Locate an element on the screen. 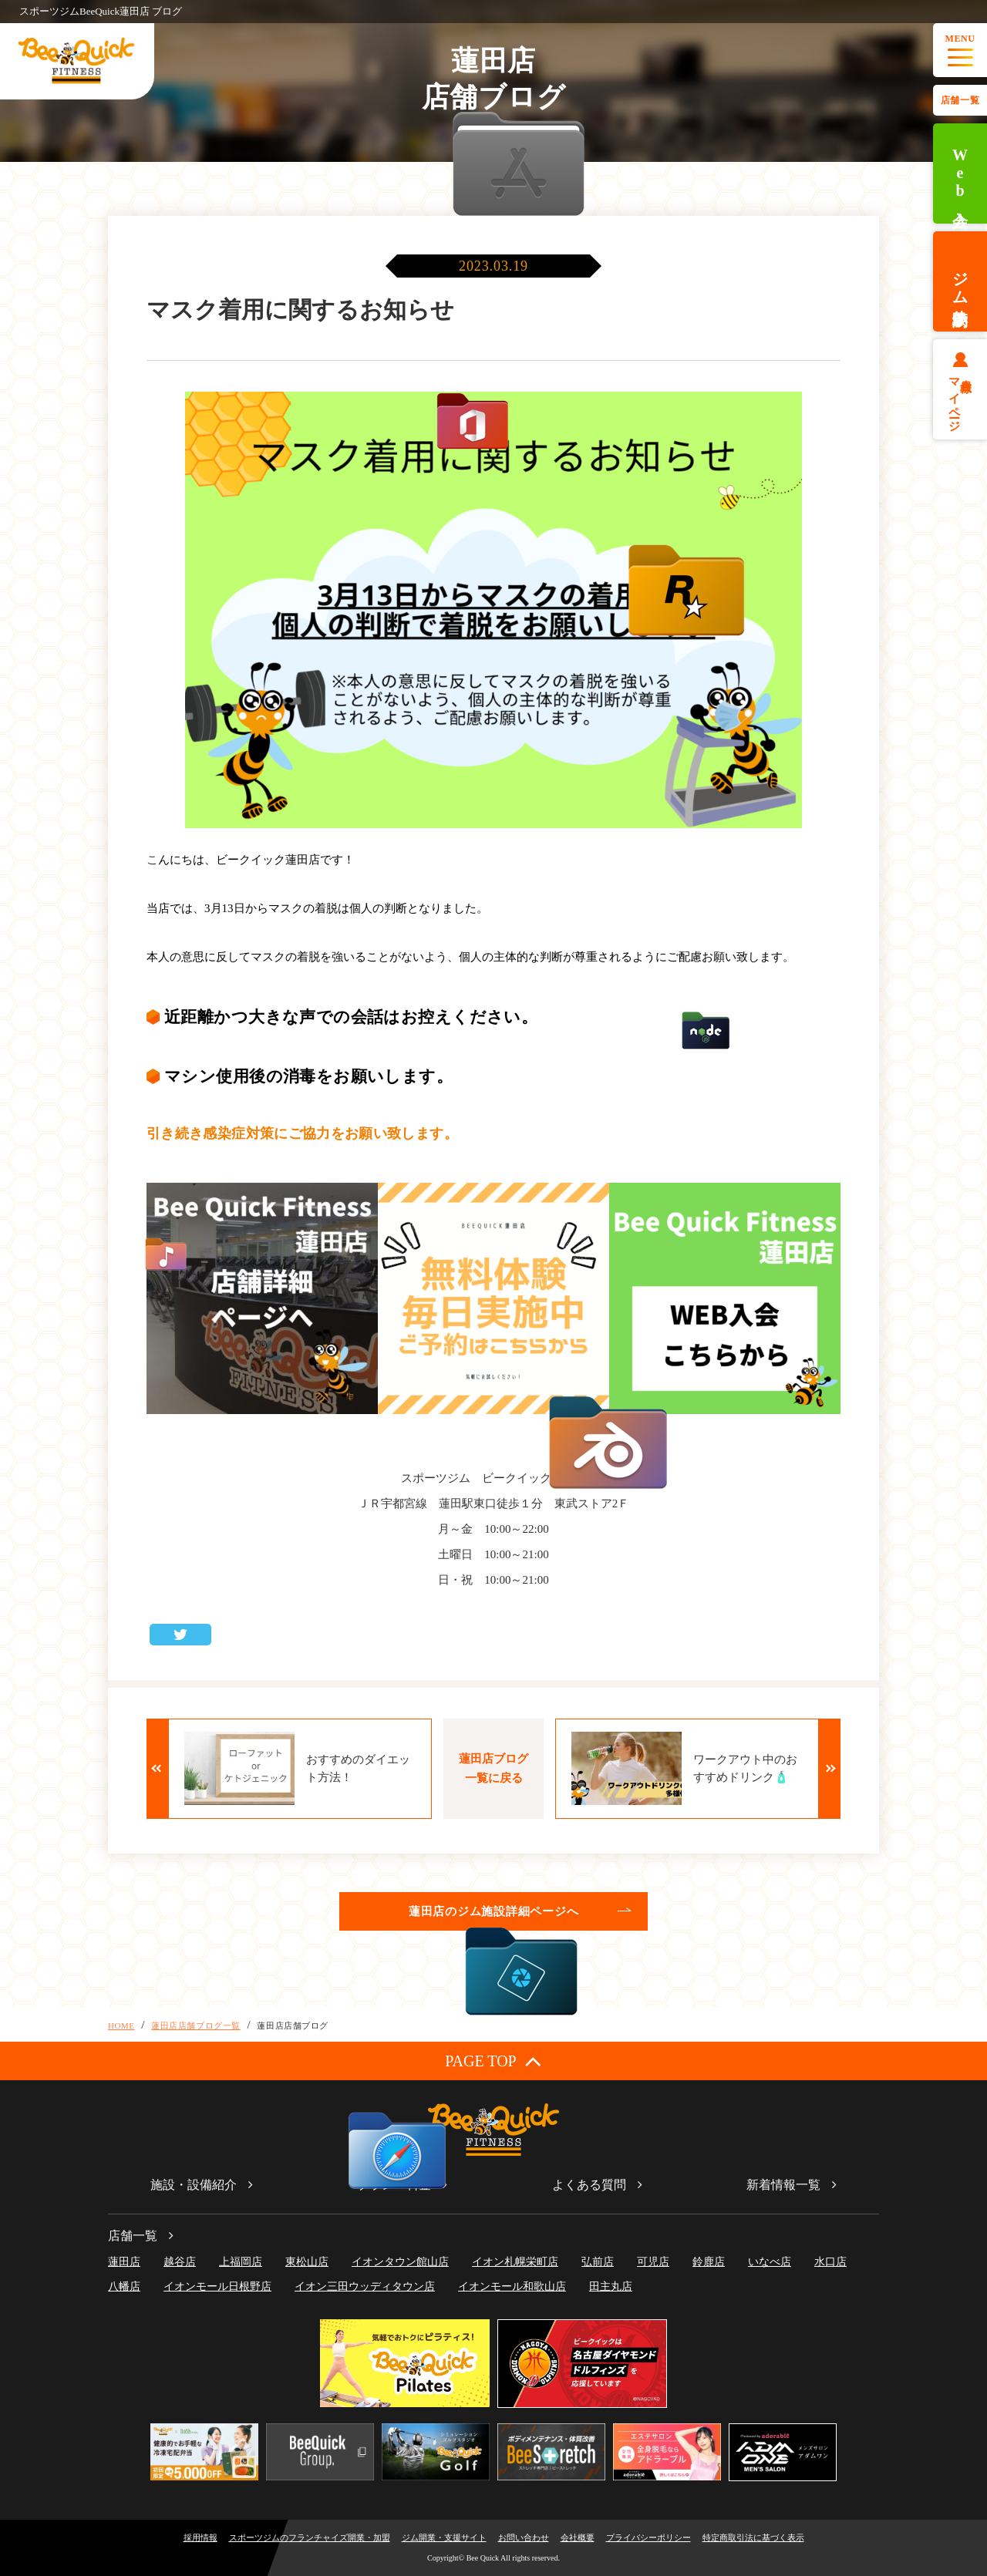 The height and width of the screenshot is (2576, 987). open templates folder is located at coordinates (518, 163).